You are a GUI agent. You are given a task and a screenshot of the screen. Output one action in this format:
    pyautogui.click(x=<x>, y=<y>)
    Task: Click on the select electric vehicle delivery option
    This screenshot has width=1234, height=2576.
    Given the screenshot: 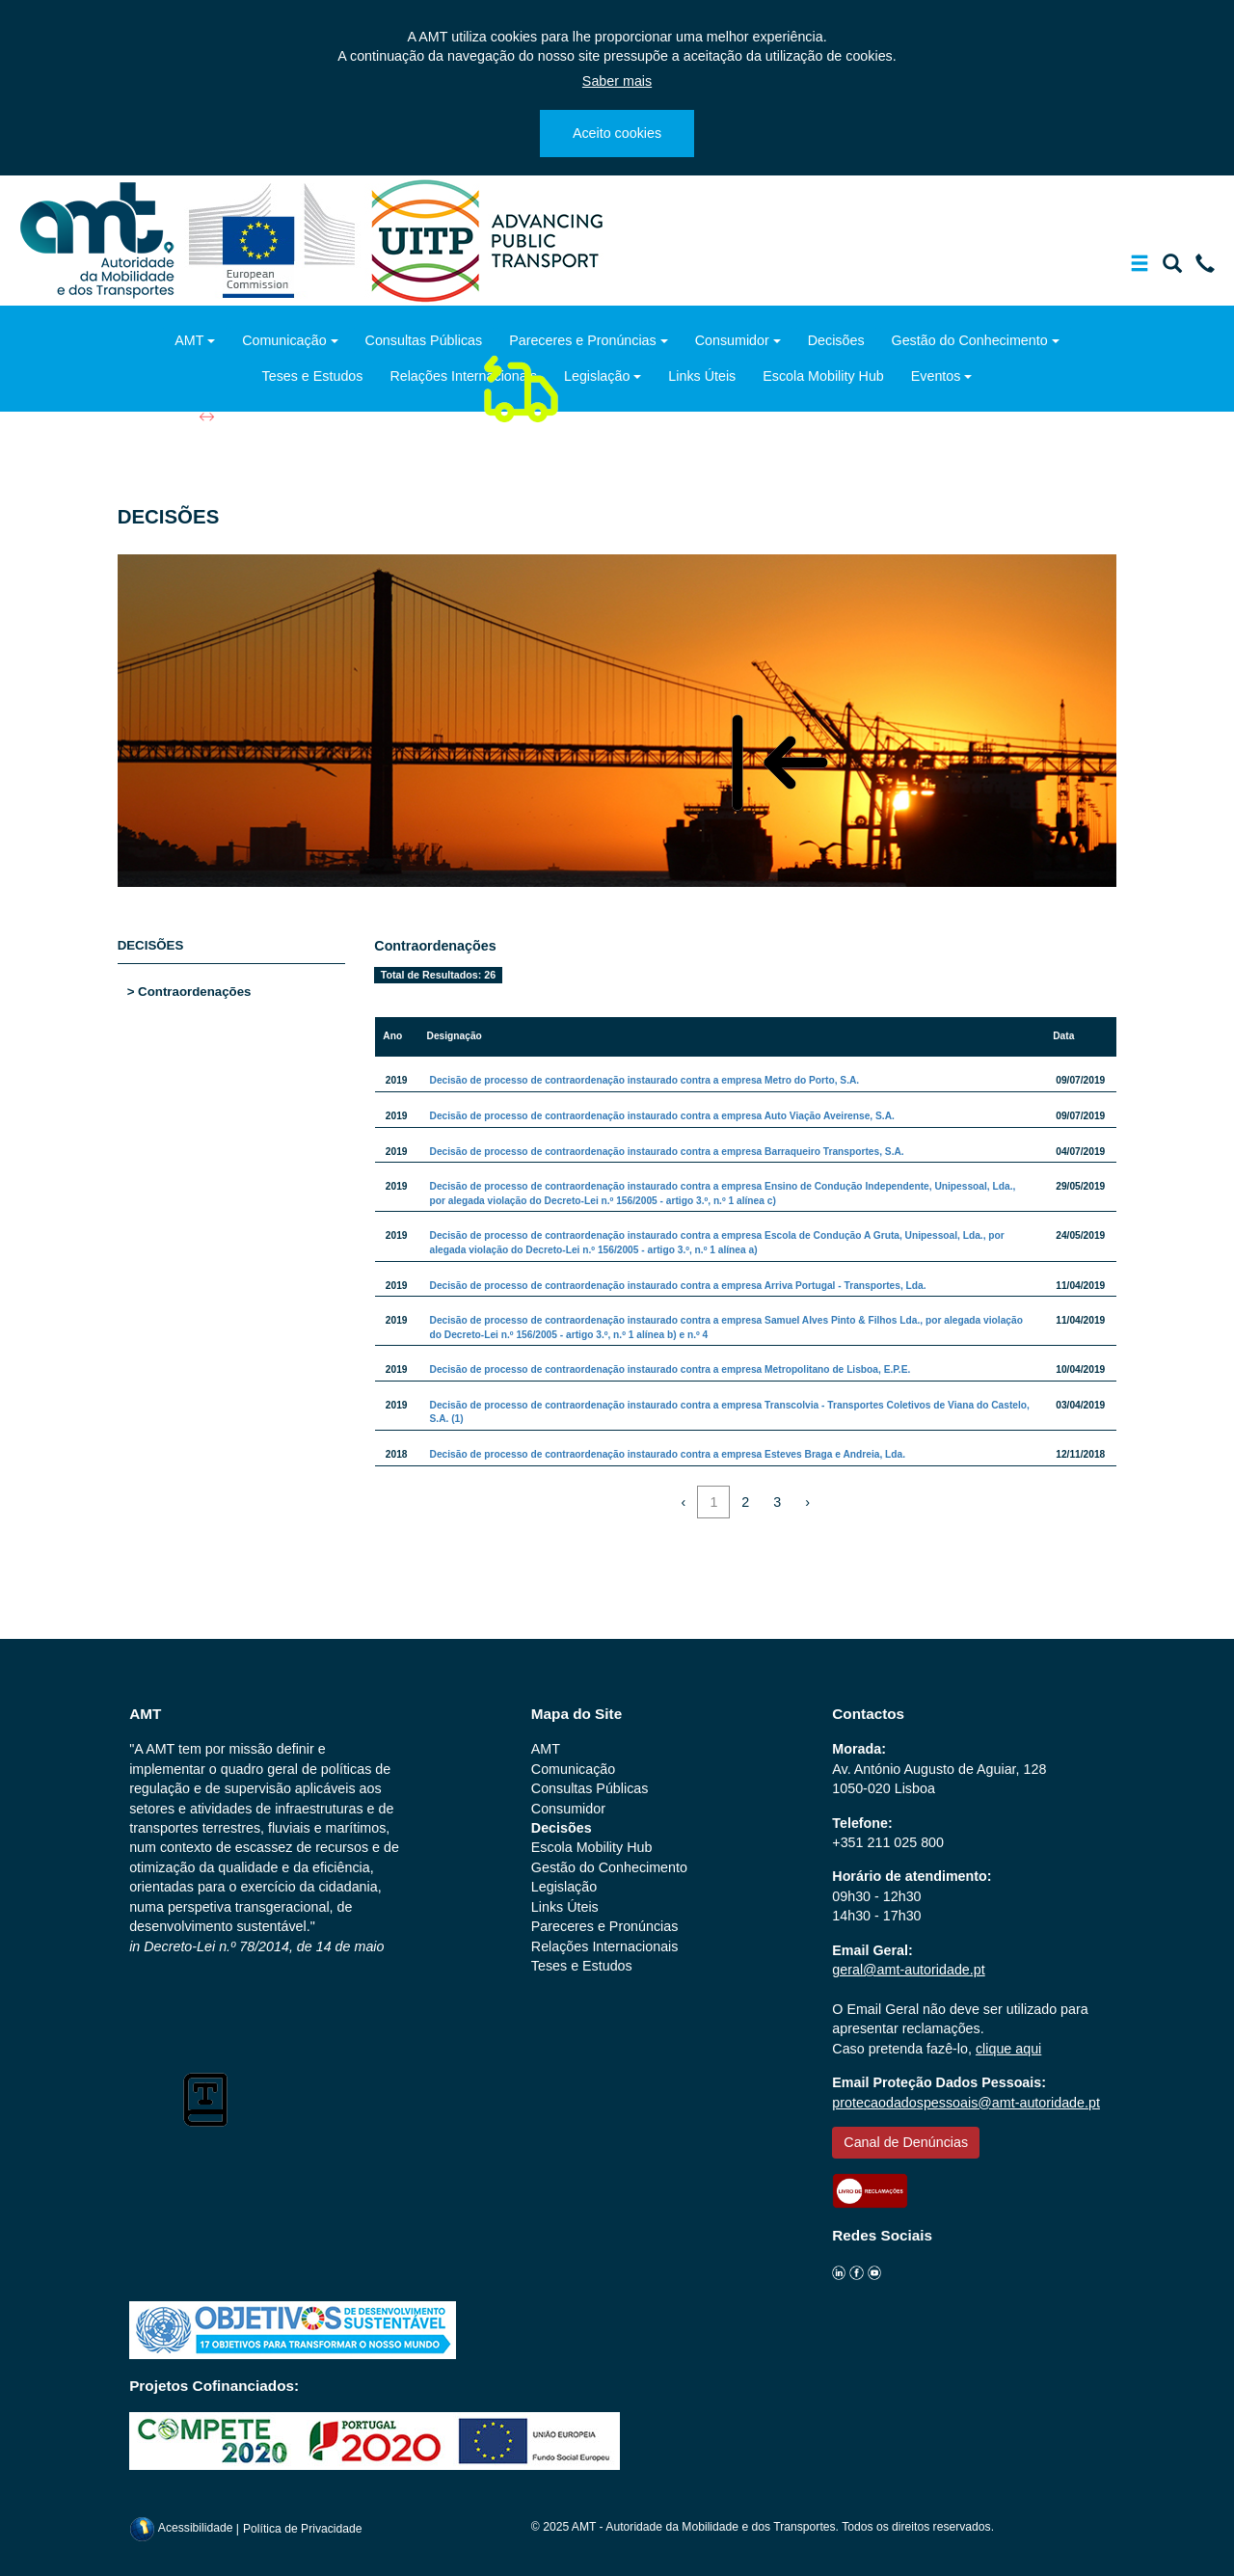 What is the action you would take?
    pyautogui.click(x=521, y=389)
    